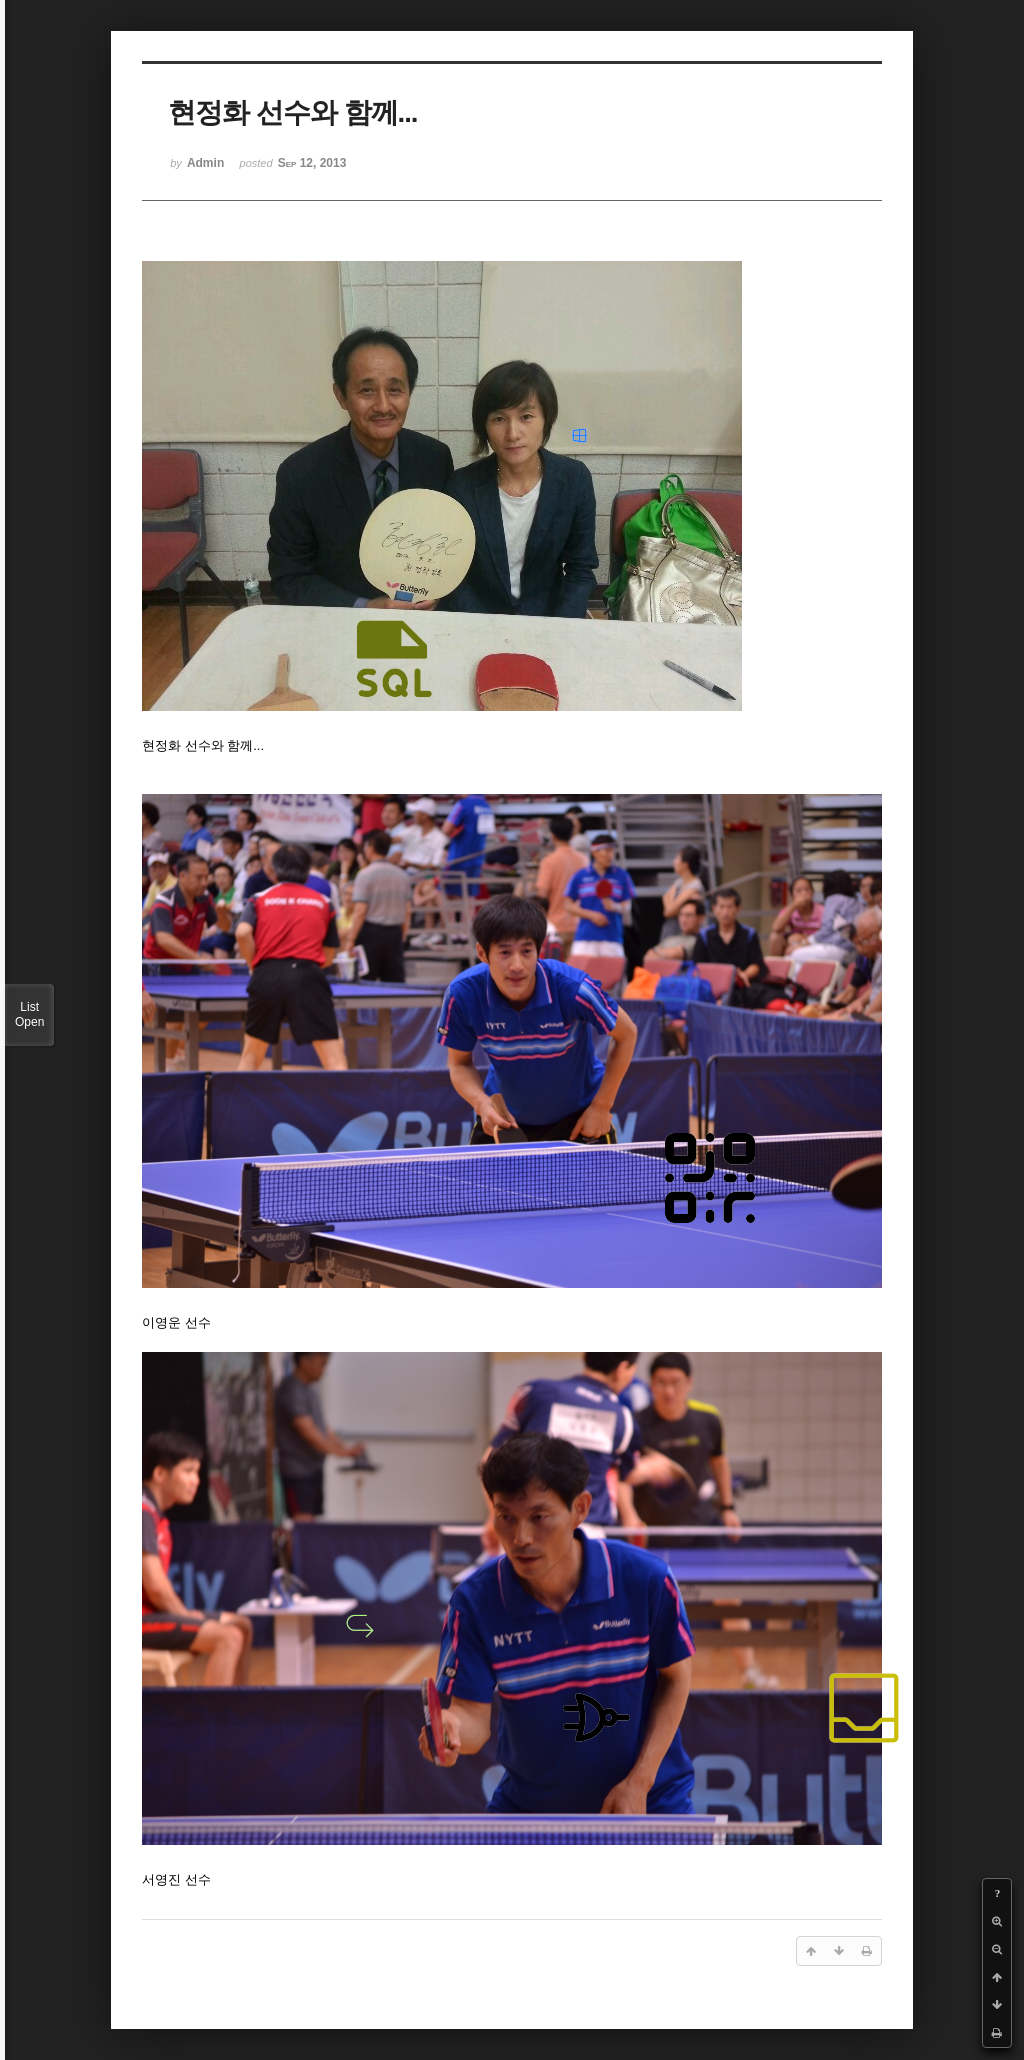 This screenshot has width=1024, height=2060. I want to click on open an SQL database file, so click(392, 662).